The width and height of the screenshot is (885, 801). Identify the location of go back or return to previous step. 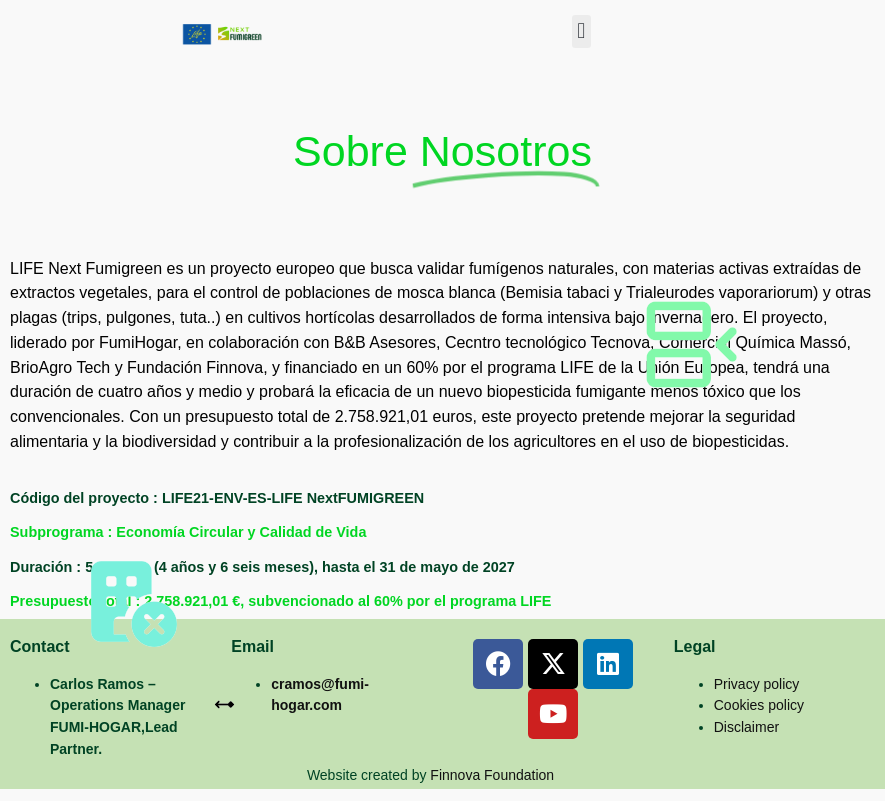
(224, 704).